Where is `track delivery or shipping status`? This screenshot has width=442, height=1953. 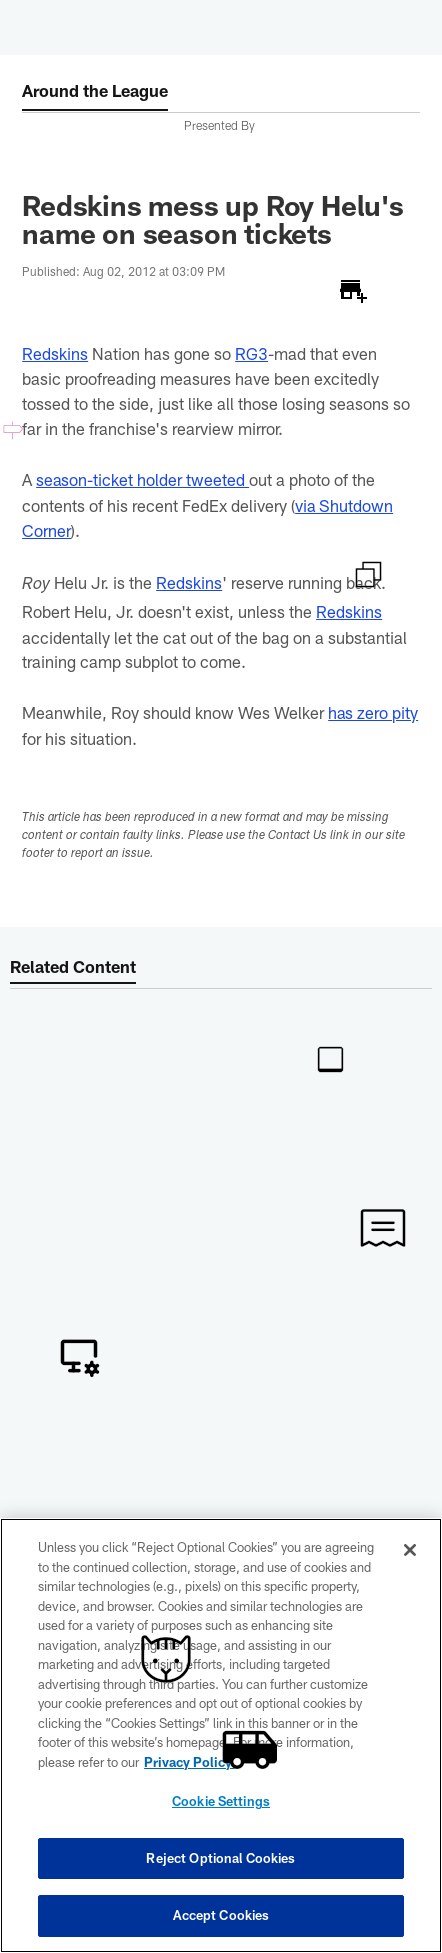
track delivery or shipping status is located at coordinates (248, 1749).